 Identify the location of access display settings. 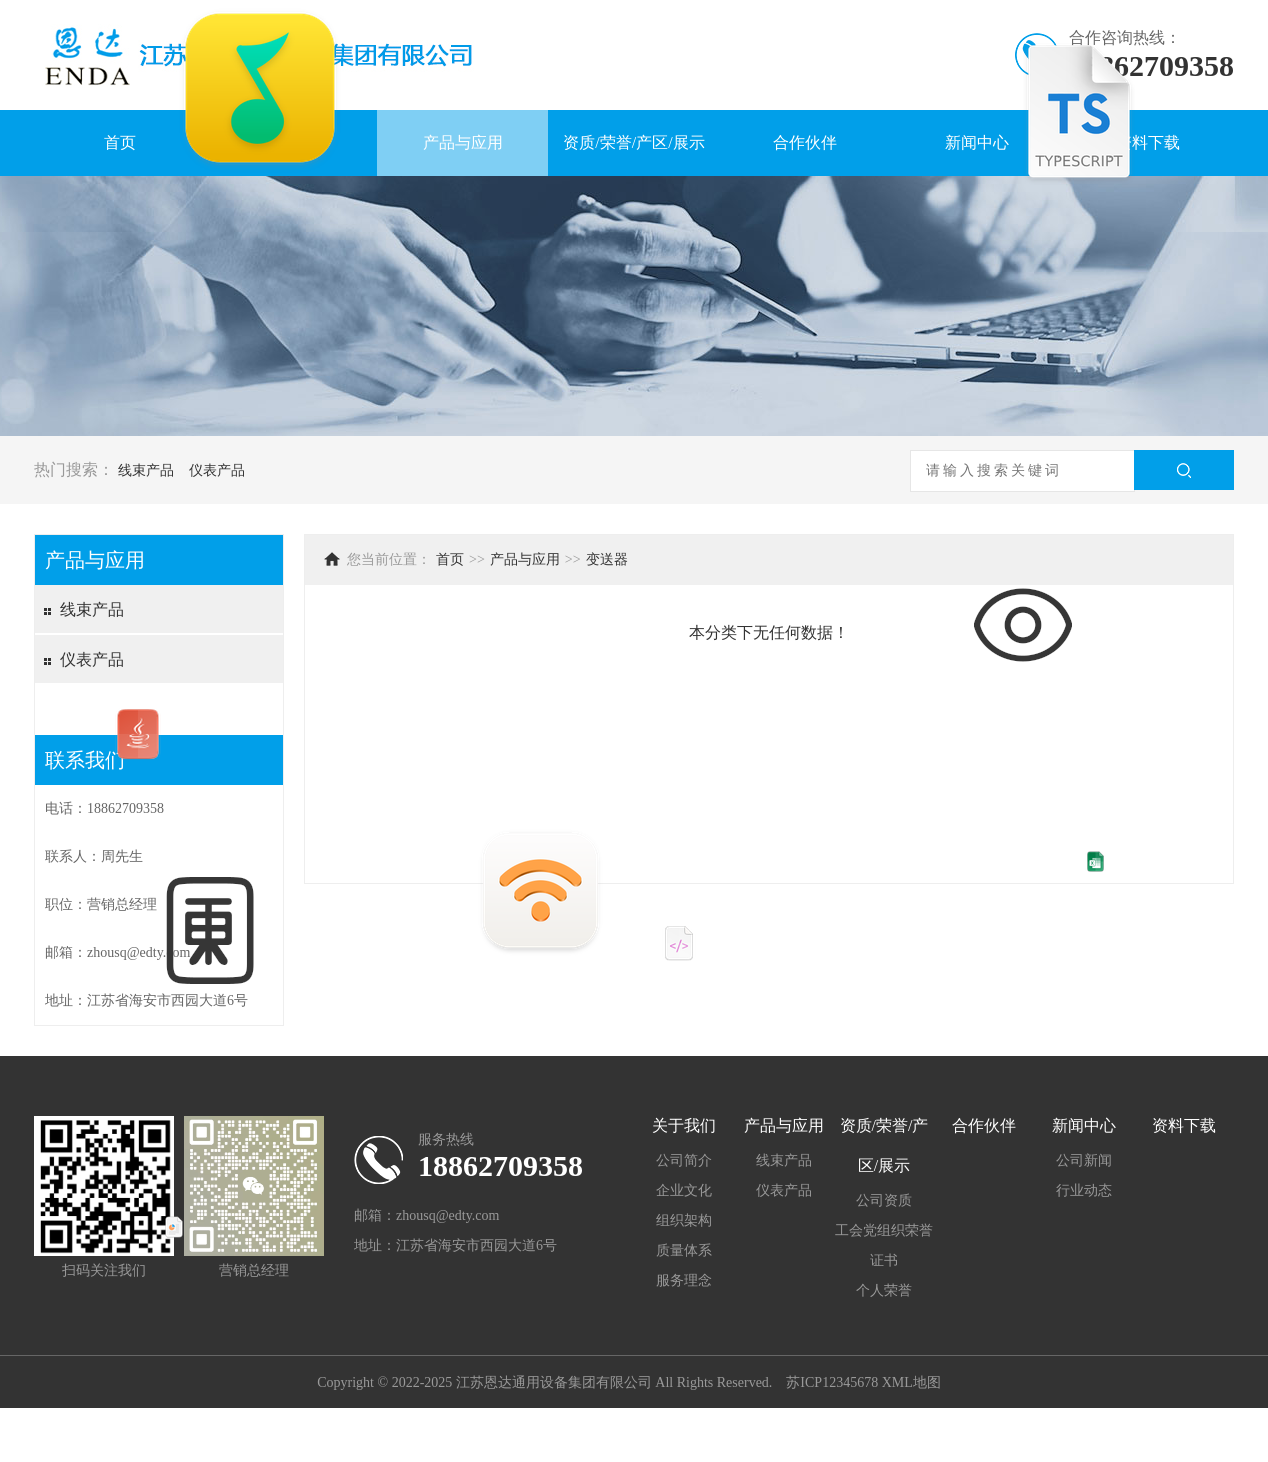
(1023, 625).